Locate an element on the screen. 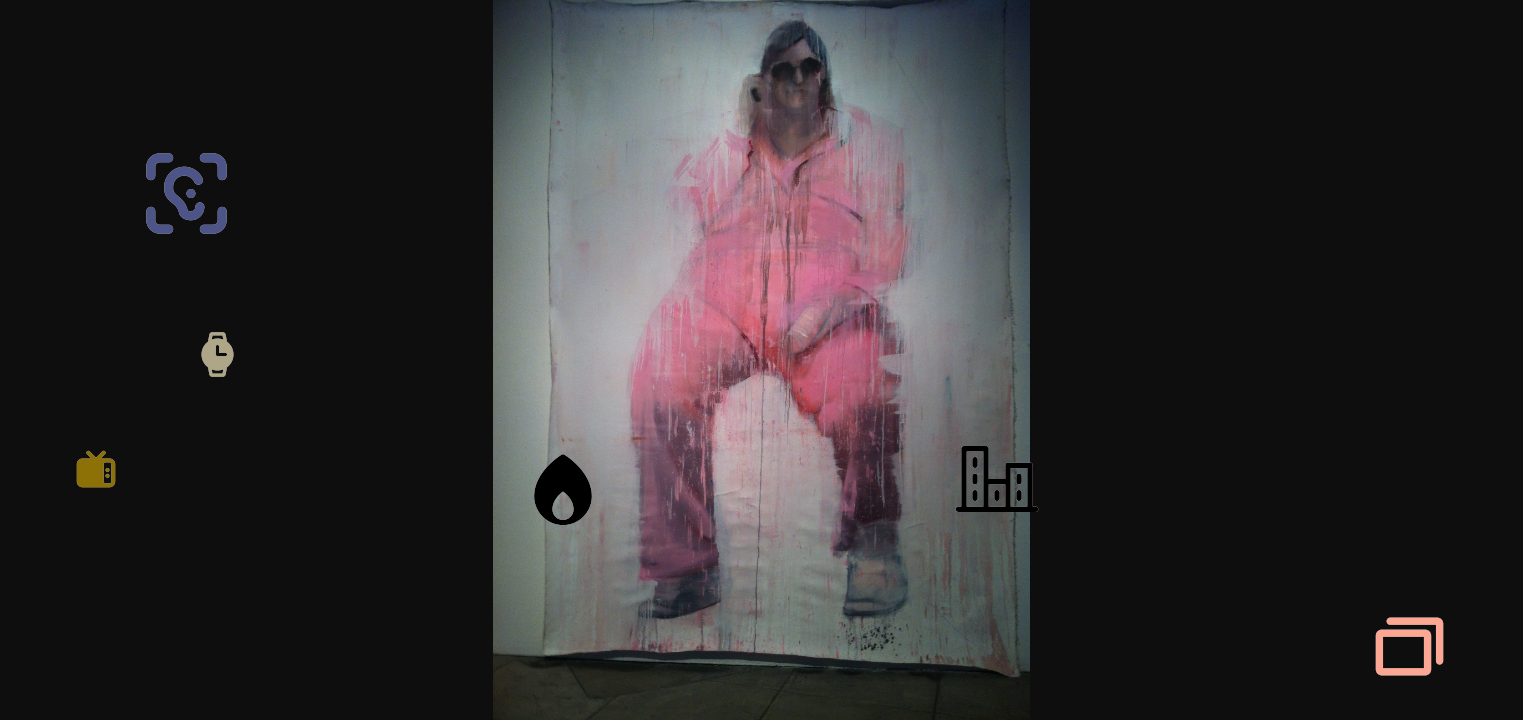 The image size is (1523, 720). access classic TV or broadcast content is located at coordinates (96, 470).